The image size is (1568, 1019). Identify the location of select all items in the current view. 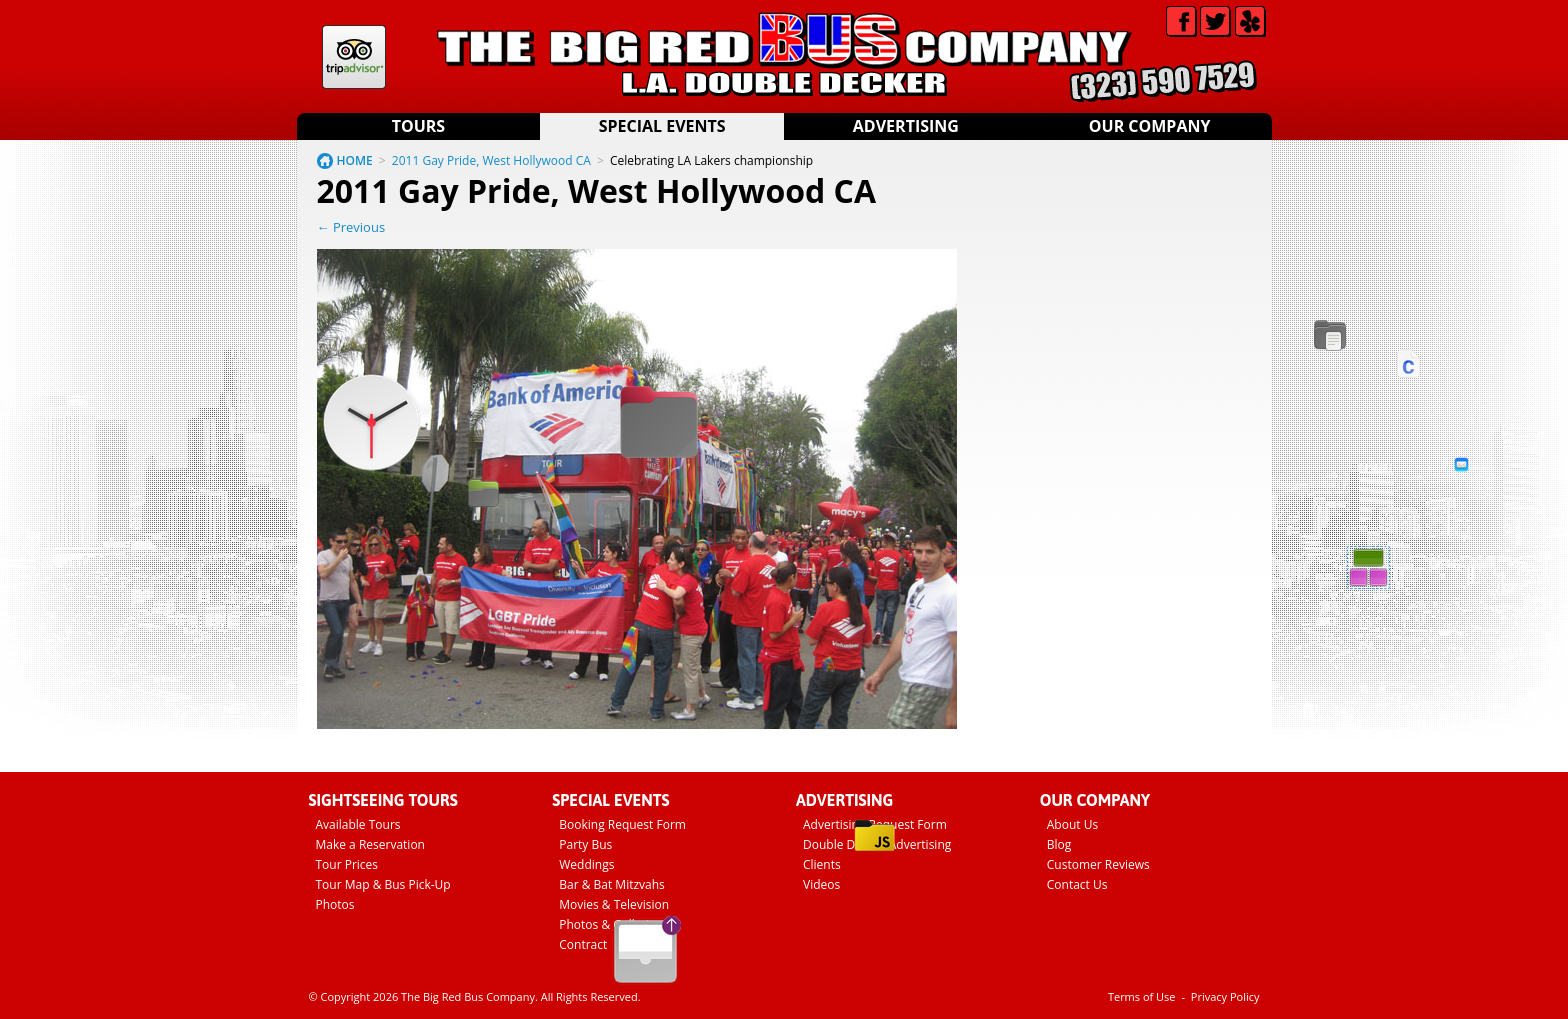
(1368, 567).